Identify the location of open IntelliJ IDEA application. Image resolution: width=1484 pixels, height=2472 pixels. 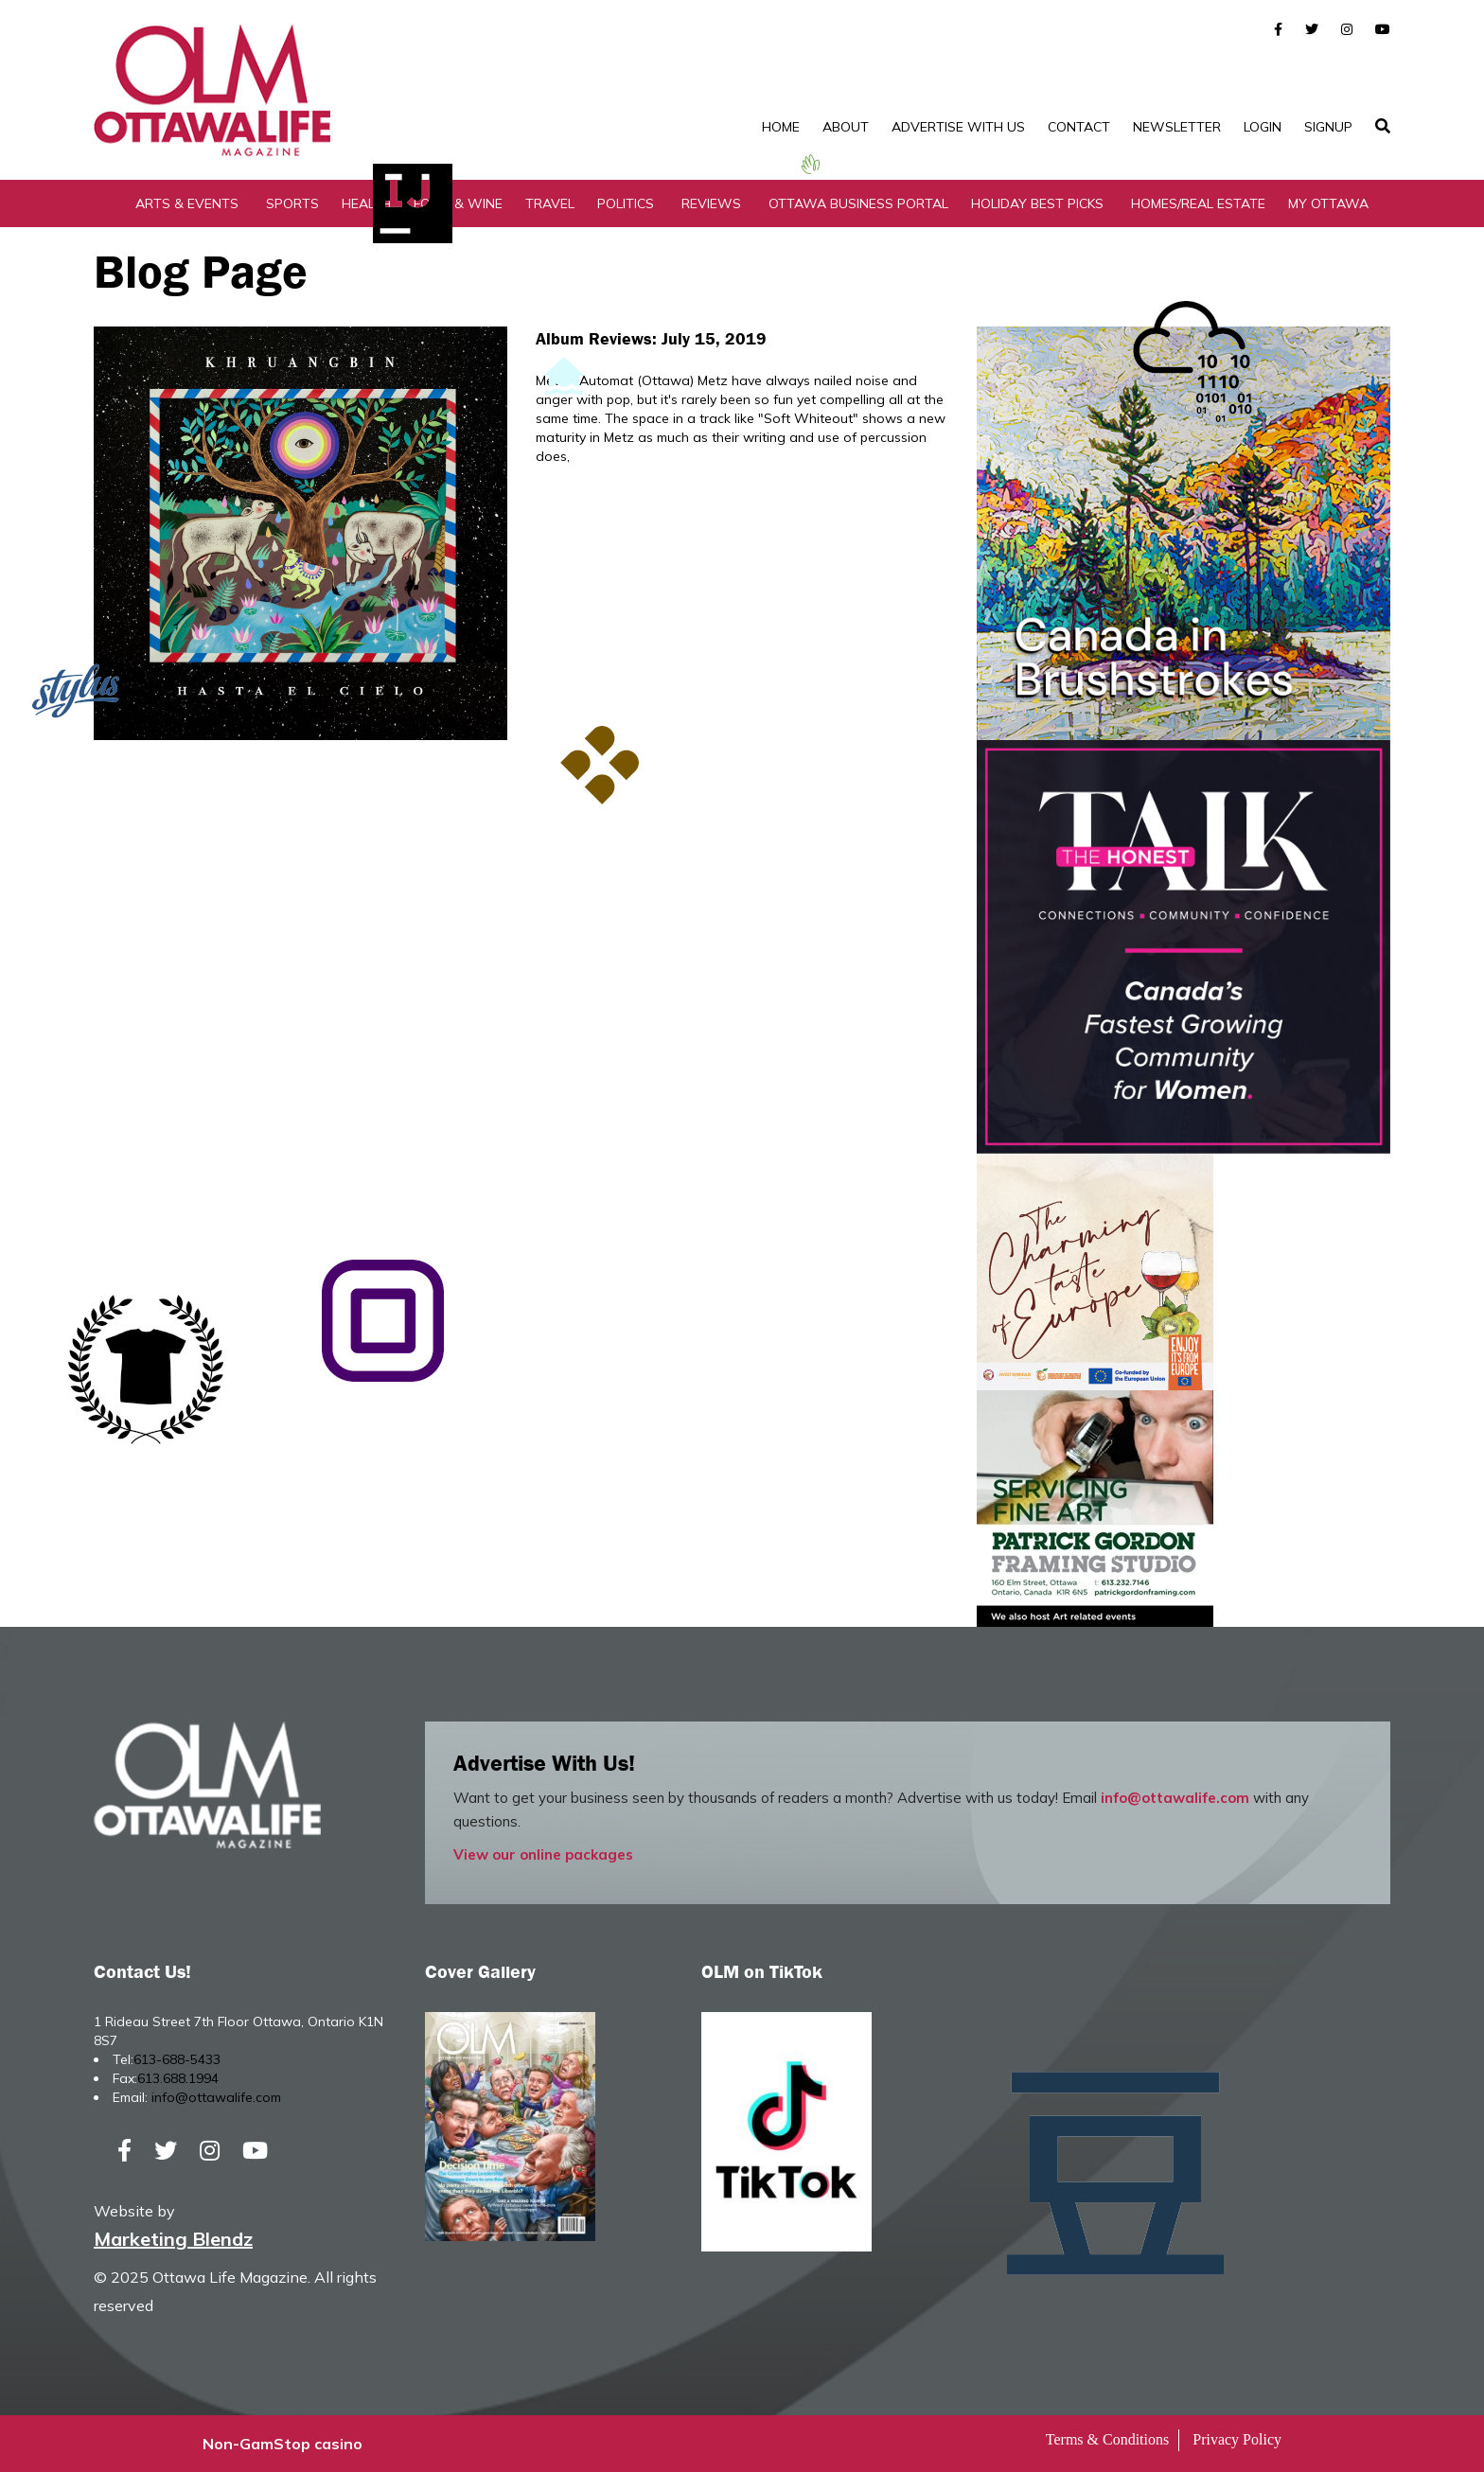
(413, 203).